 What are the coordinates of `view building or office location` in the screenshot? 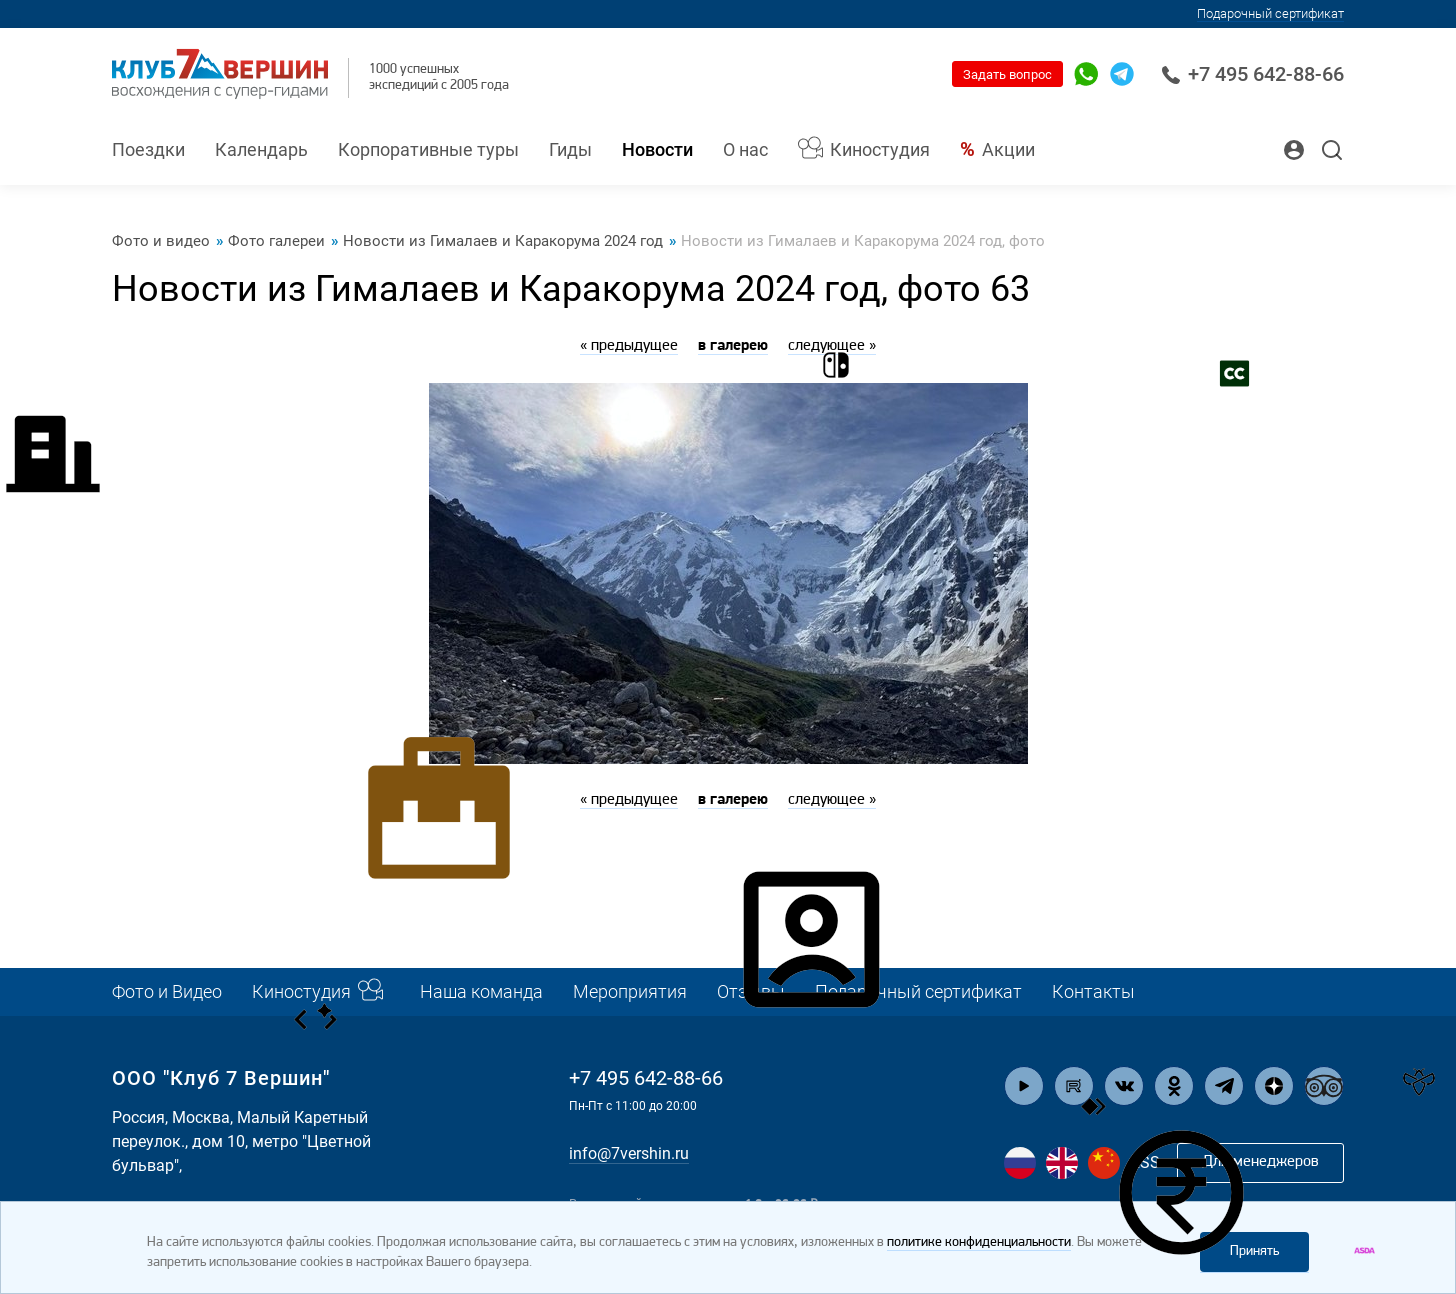 It's located at (53, 454).